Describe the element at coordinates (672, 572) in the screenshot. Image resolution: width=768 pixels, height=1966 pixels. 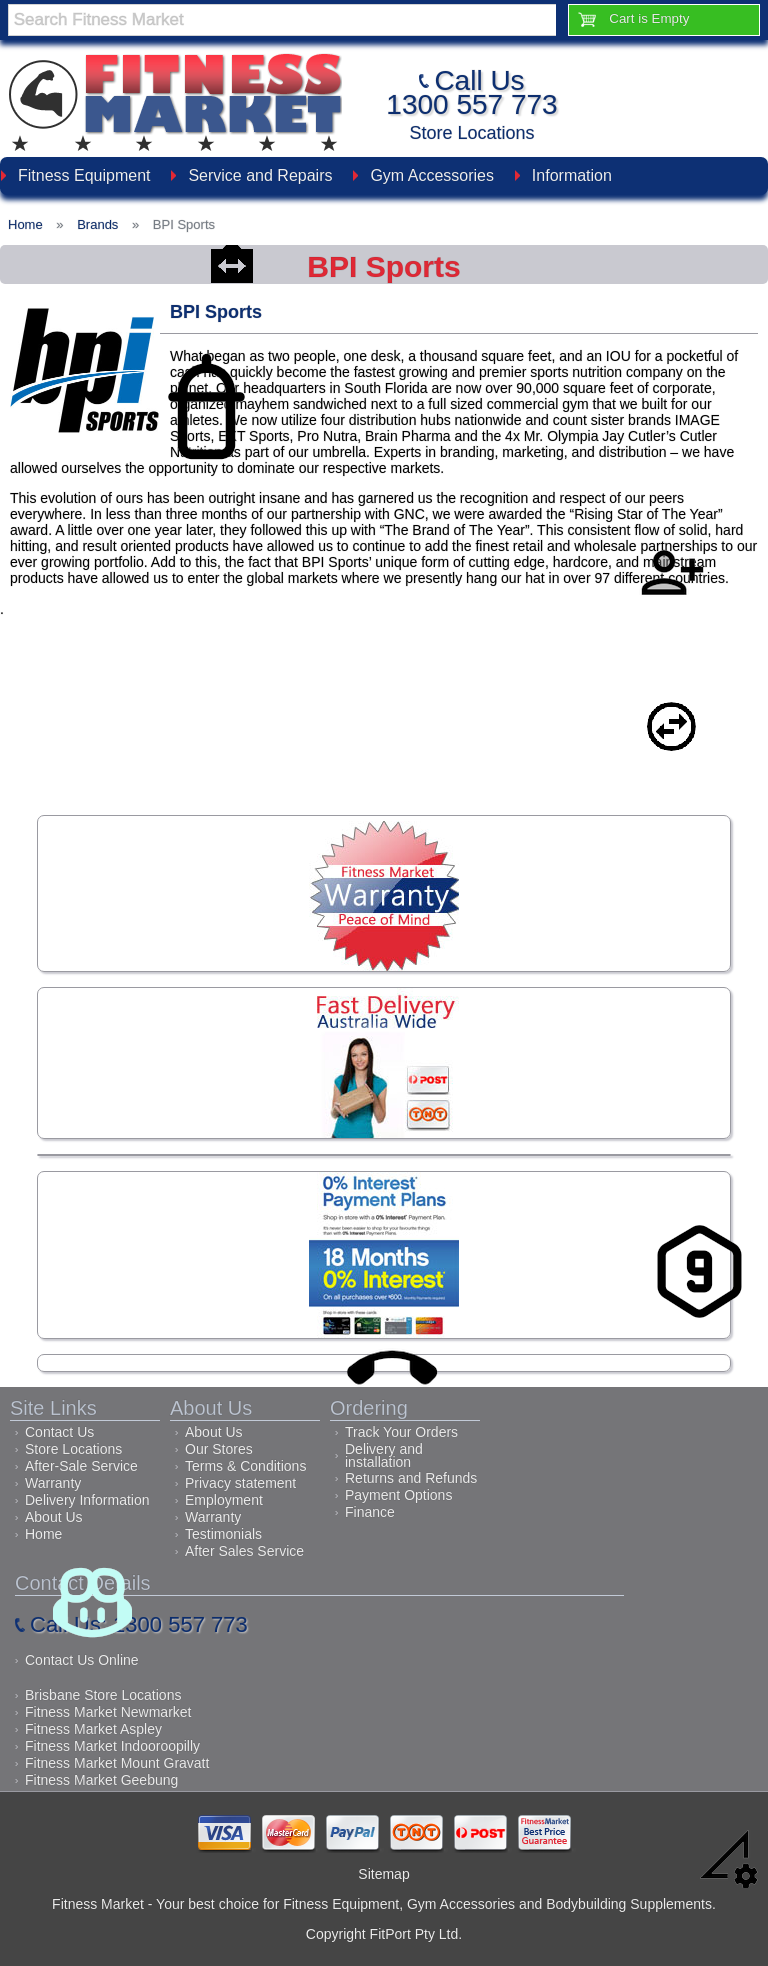
I see `add a new contact or friend` at that location.